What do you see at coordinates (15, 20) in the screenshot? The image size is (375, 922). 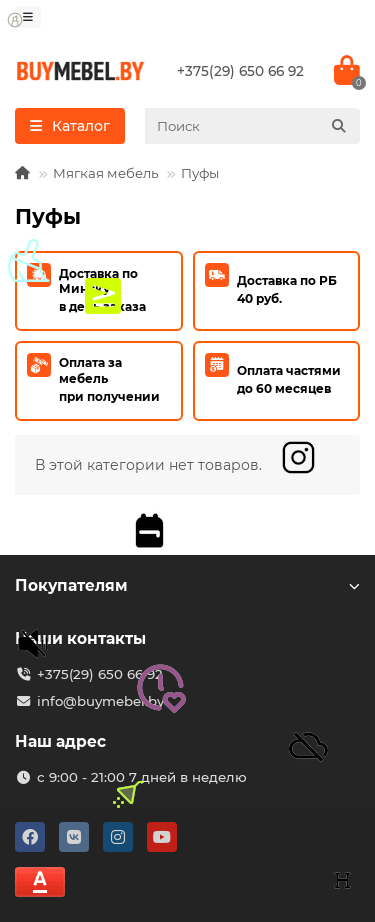 I see `highlight or mark selected text` at bounding box center [15, 20].